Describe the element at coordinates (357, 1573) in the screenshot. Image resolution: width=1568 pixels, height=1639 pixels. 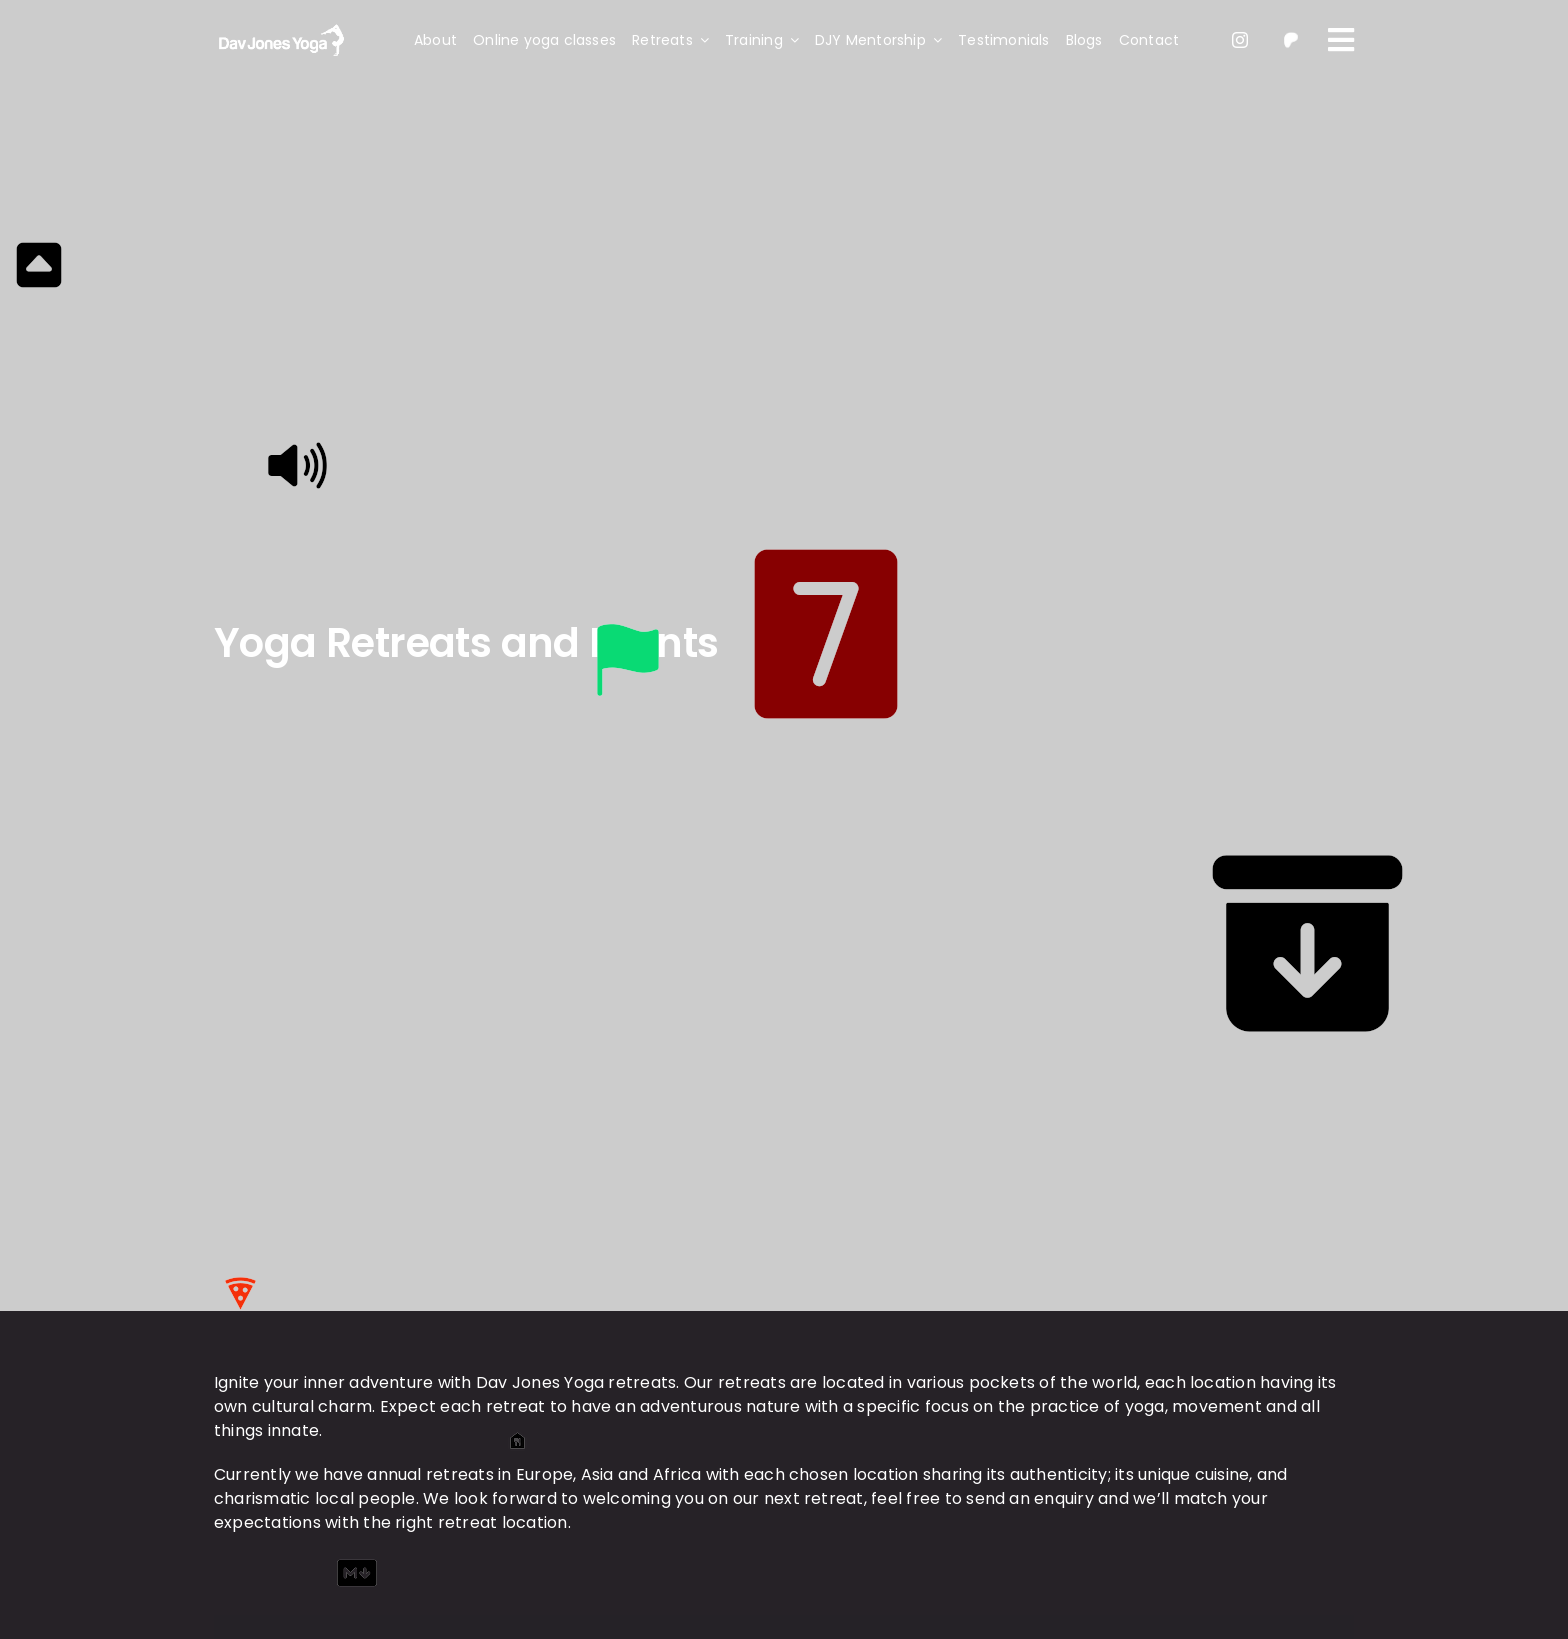
I see `indicates markdown formatting is supported` at that location.